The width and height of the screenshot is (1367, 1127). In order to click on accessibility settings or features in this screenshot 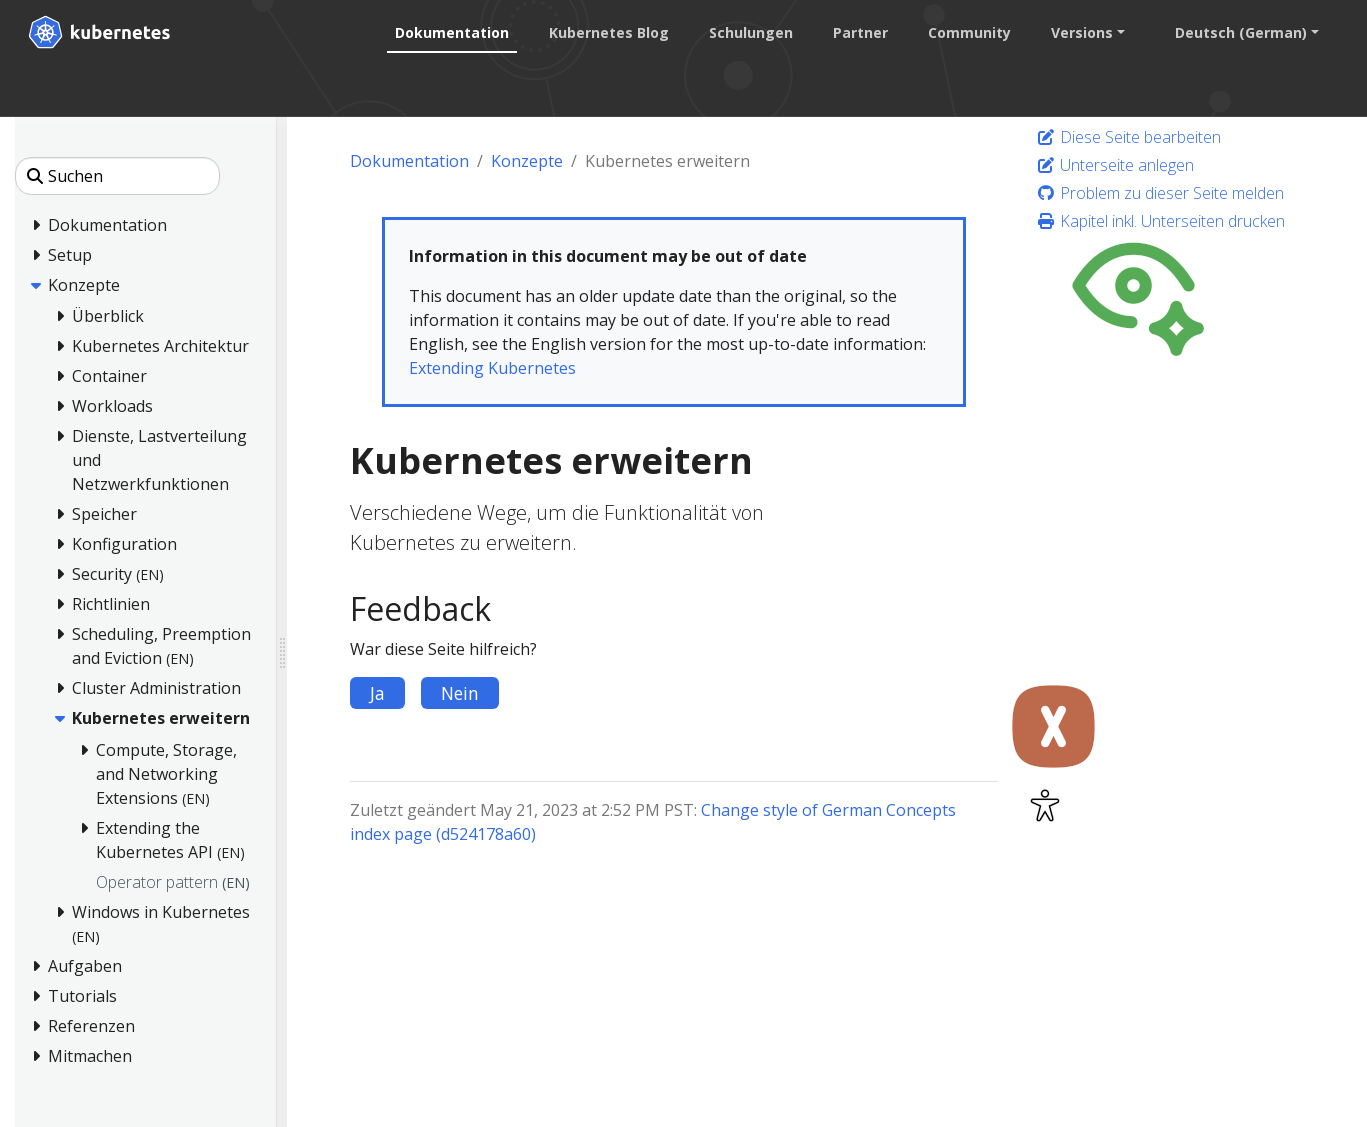, I will do `click(1045, 806)`.